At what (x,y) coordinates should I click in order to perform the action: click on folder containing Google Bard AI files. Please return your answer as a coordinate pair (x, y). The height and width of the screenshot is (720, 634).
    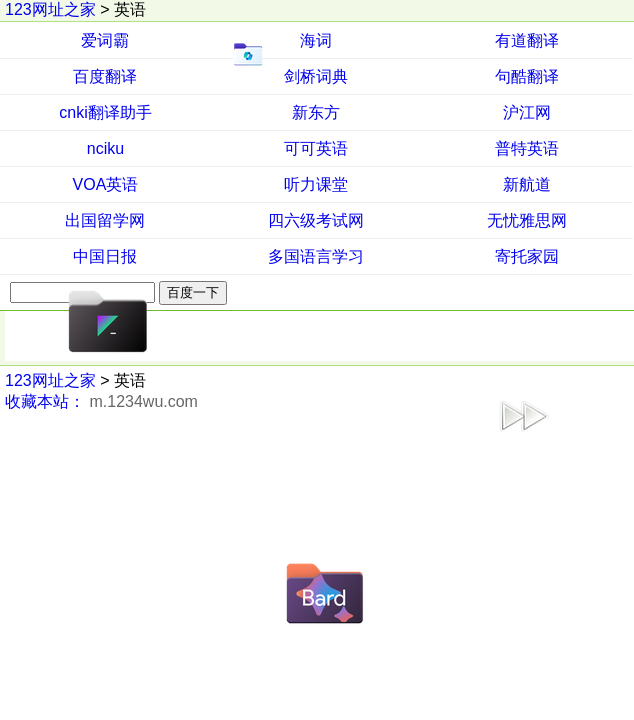
    Looking at the image, I should click on (324, 595).